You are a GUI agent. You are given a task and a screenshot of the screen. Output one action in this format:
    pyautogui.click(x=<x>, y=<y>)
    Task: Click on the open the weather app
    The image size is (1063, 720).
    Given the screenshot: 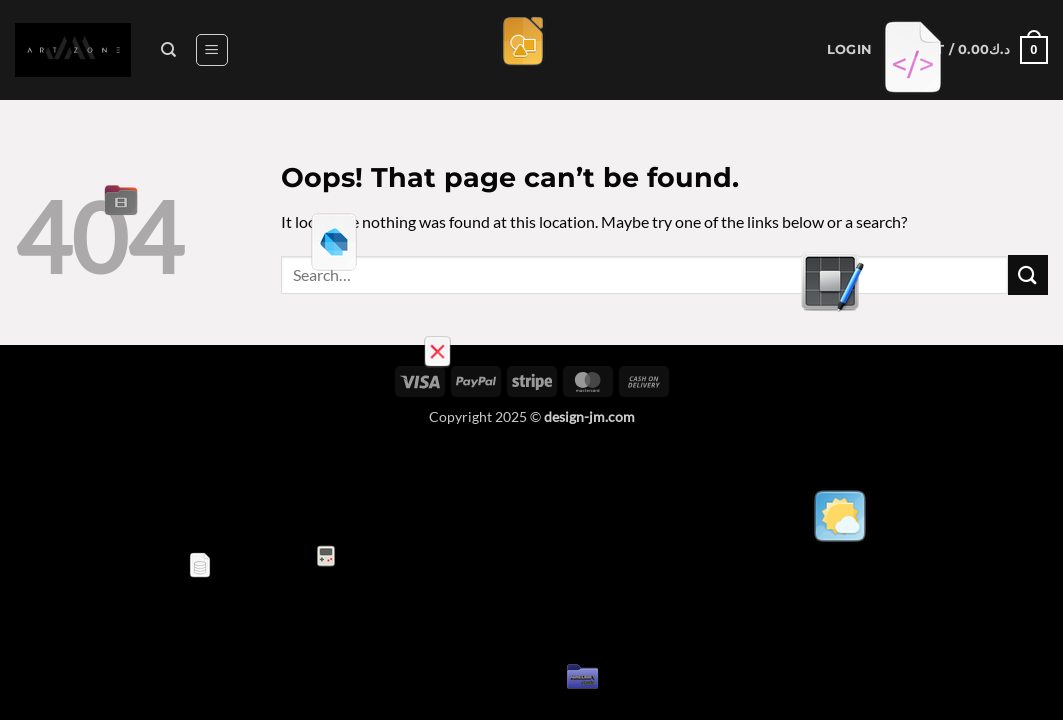 What is the action you would take?
    pyautogui.click(x=840, y=516)
    